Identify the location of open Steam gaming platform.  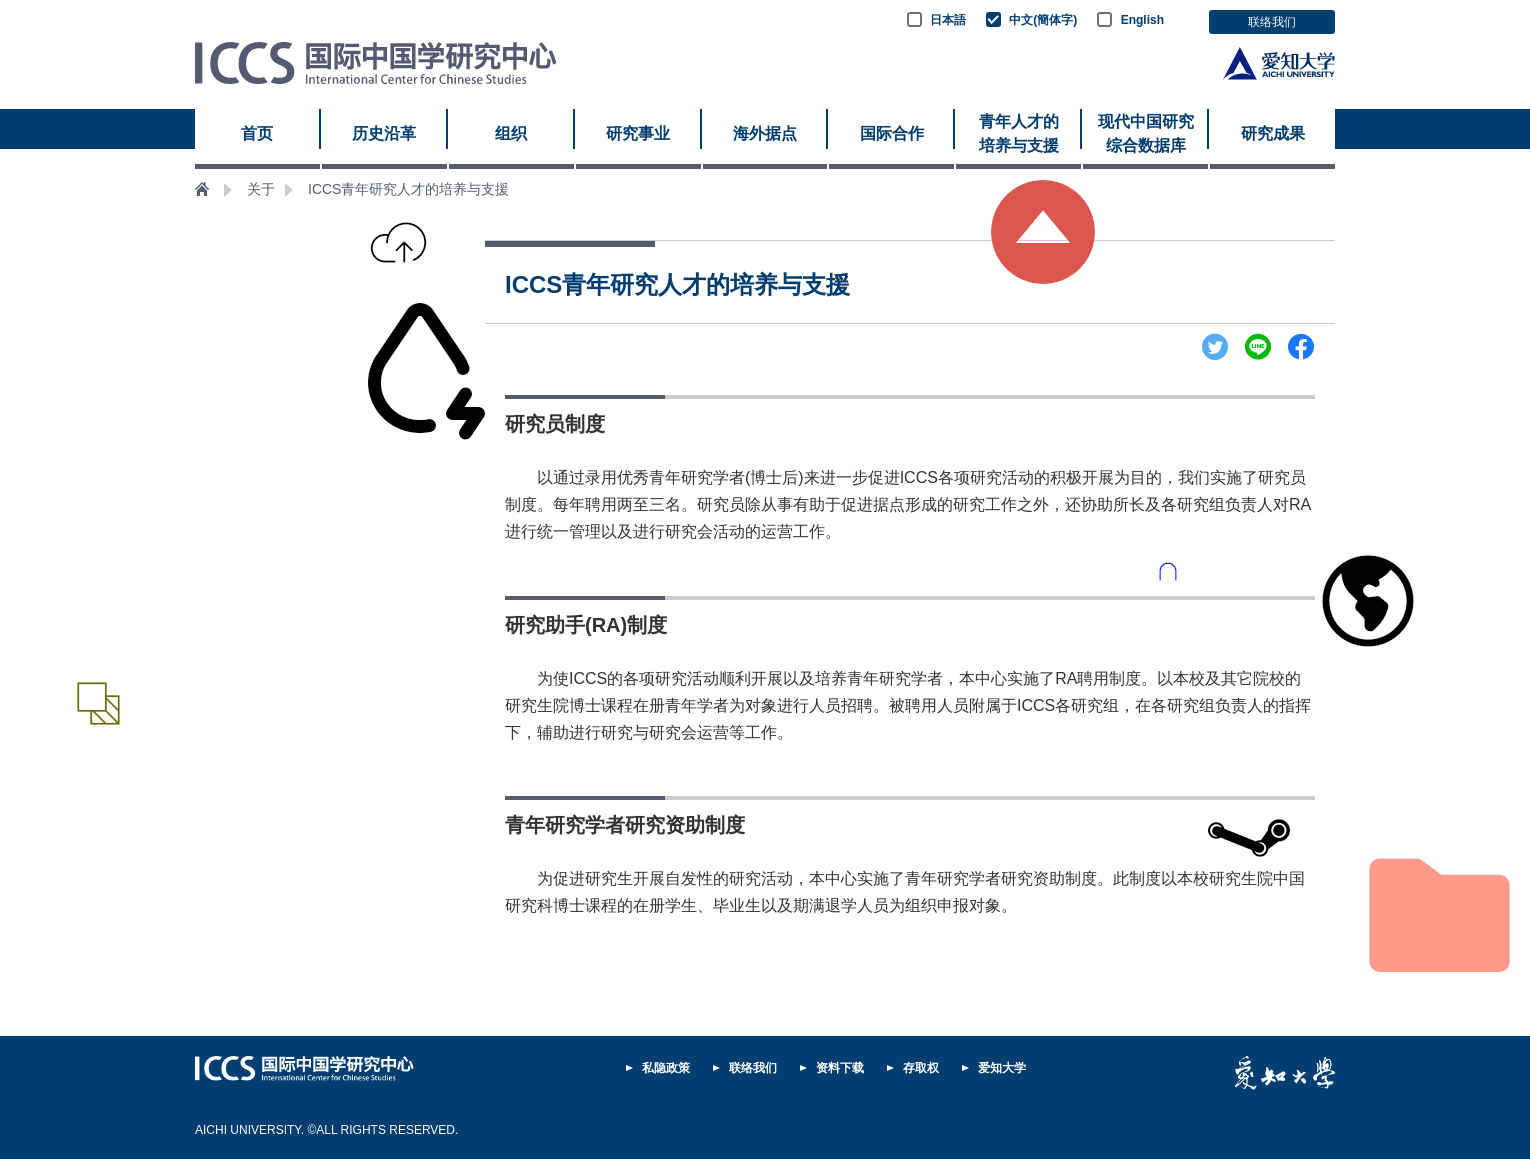
(1249, 838).